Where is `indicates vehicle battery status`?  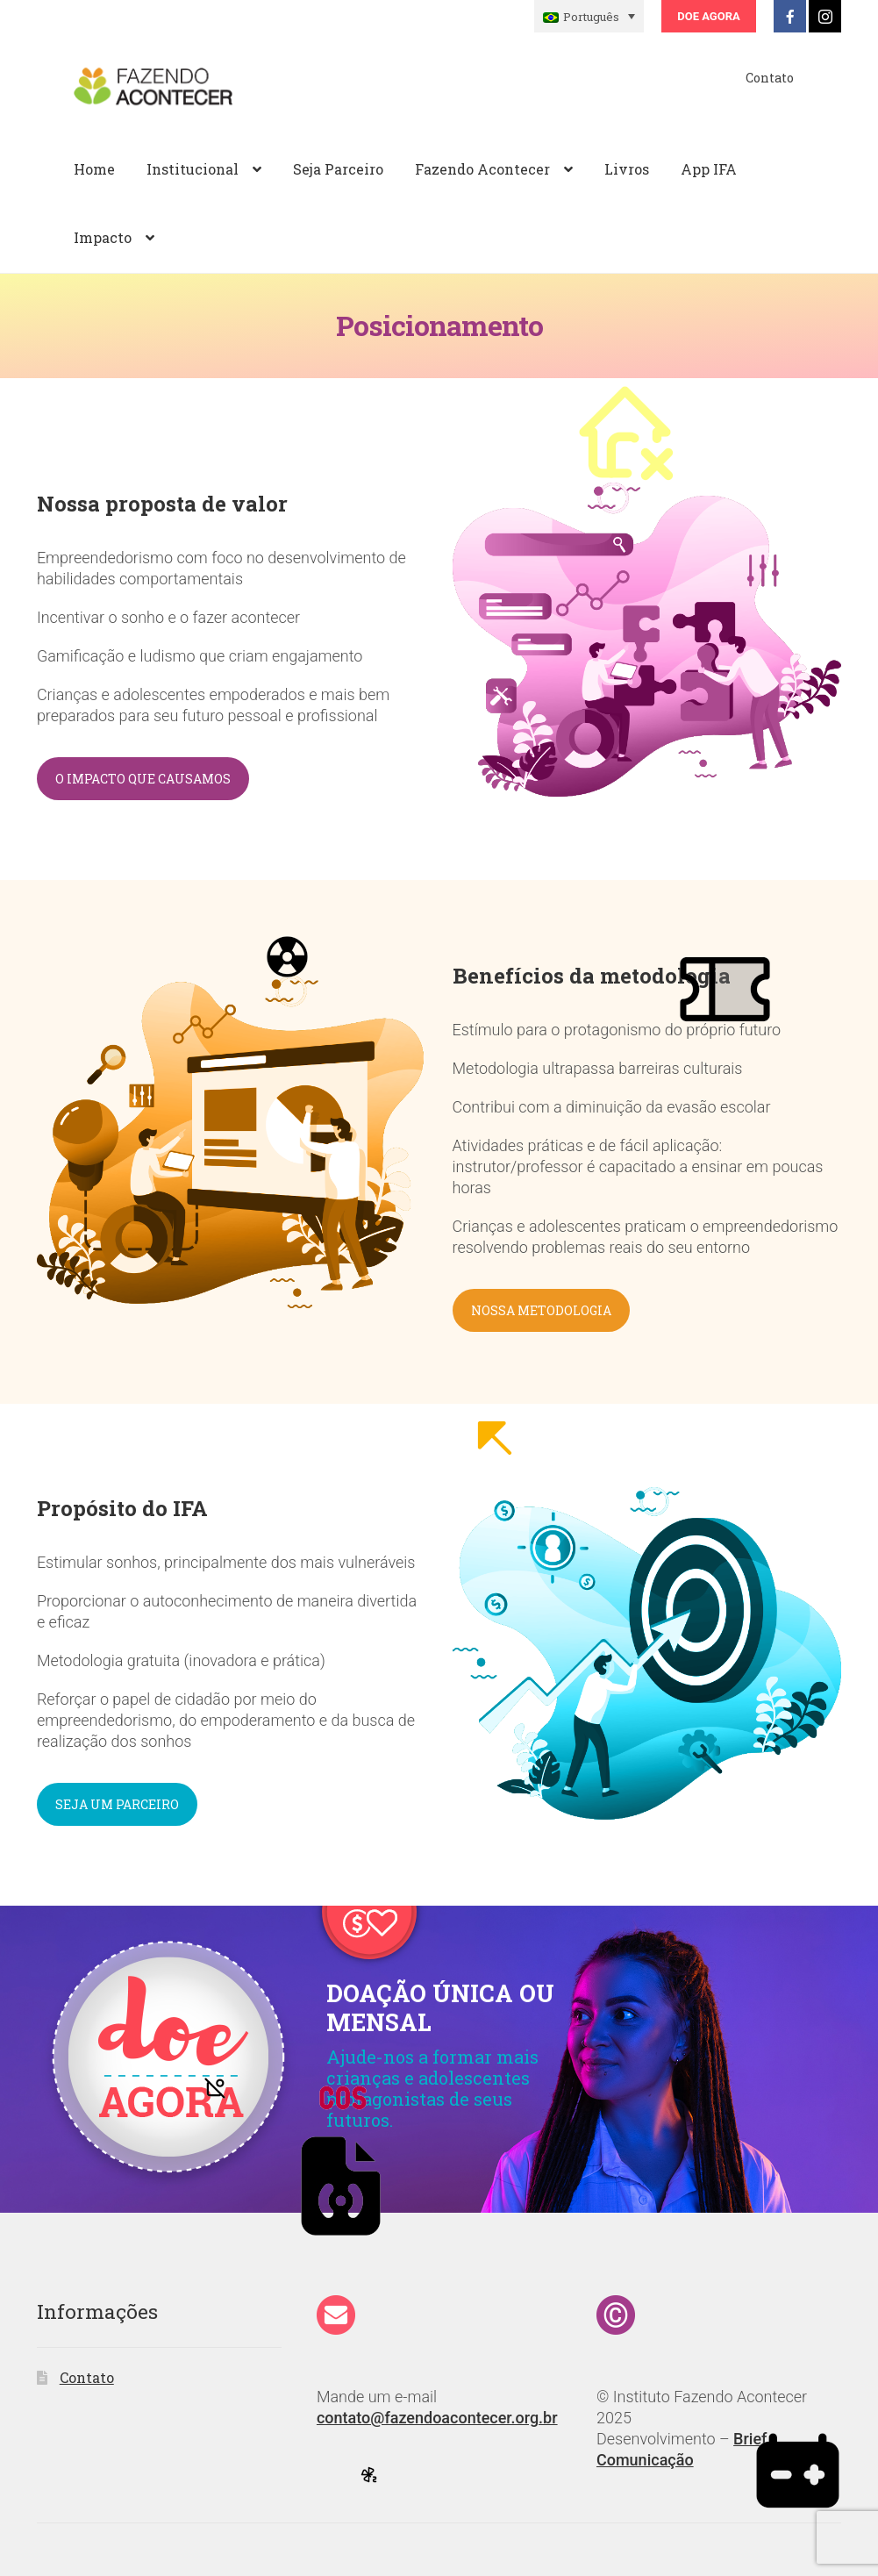 indicates vehicle battery status is located at coordinates (797, 2474).